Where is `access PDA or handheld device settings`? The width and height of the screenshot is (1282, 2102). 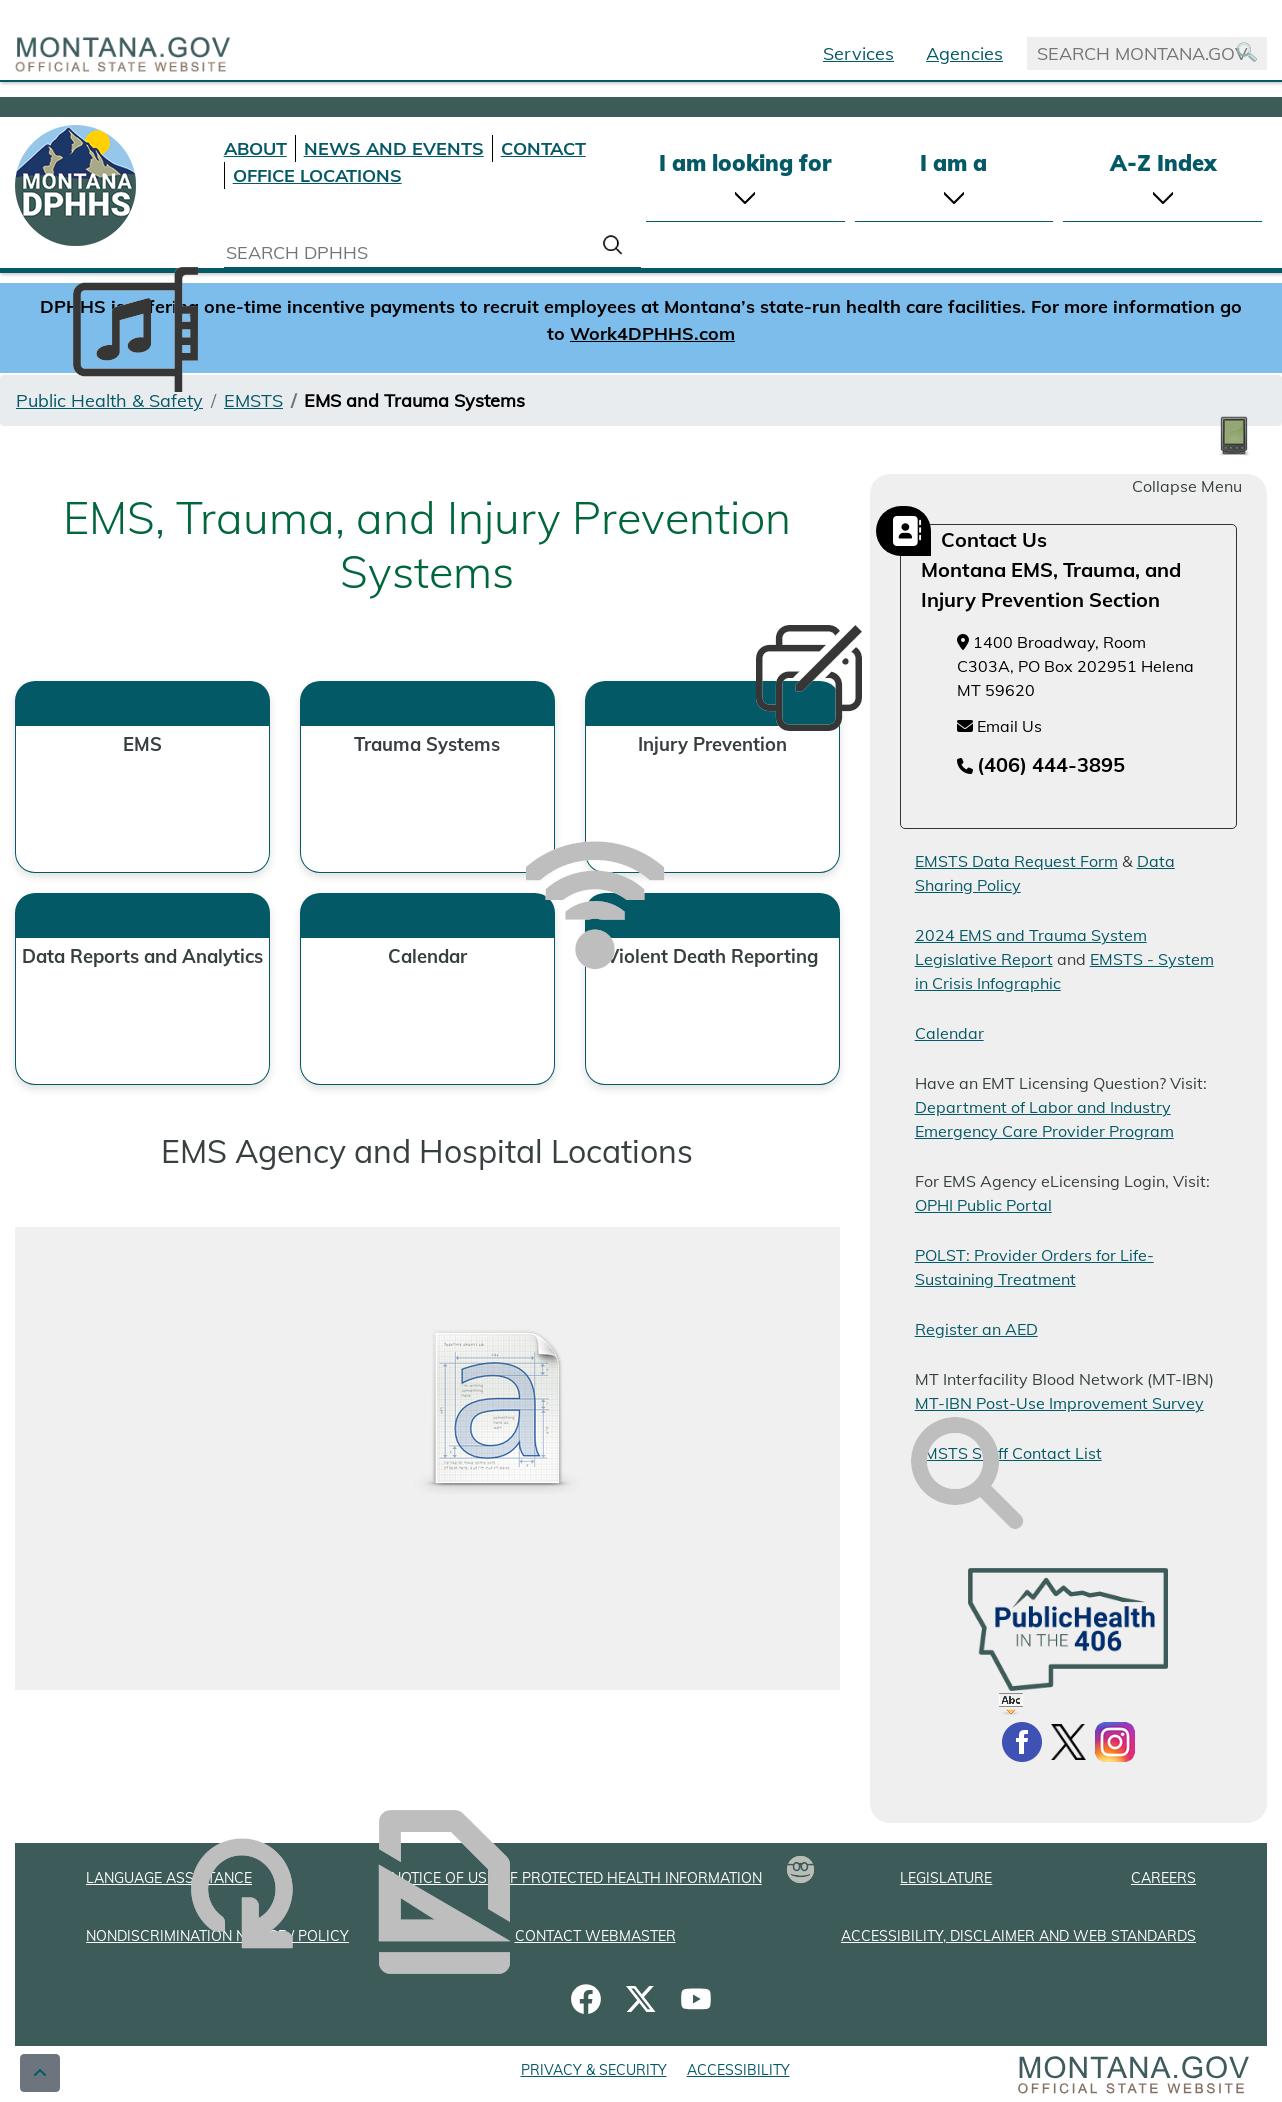 access PDA or handheld device settings is located at coordinates (1234, 436).